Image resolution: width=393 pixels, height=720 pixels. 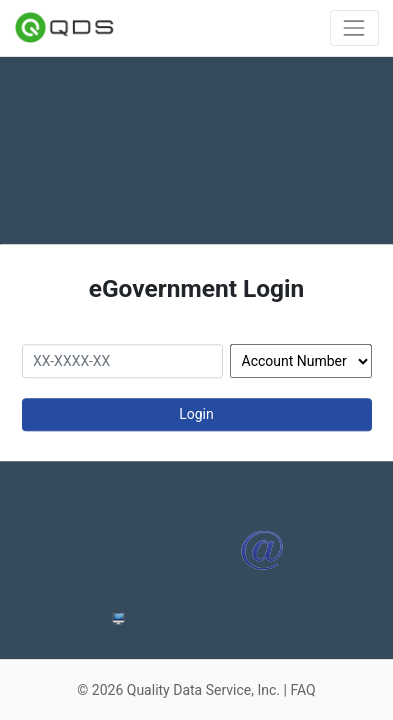 I want to click on represents an iMac desktop computer, so click(x=118, y=616).